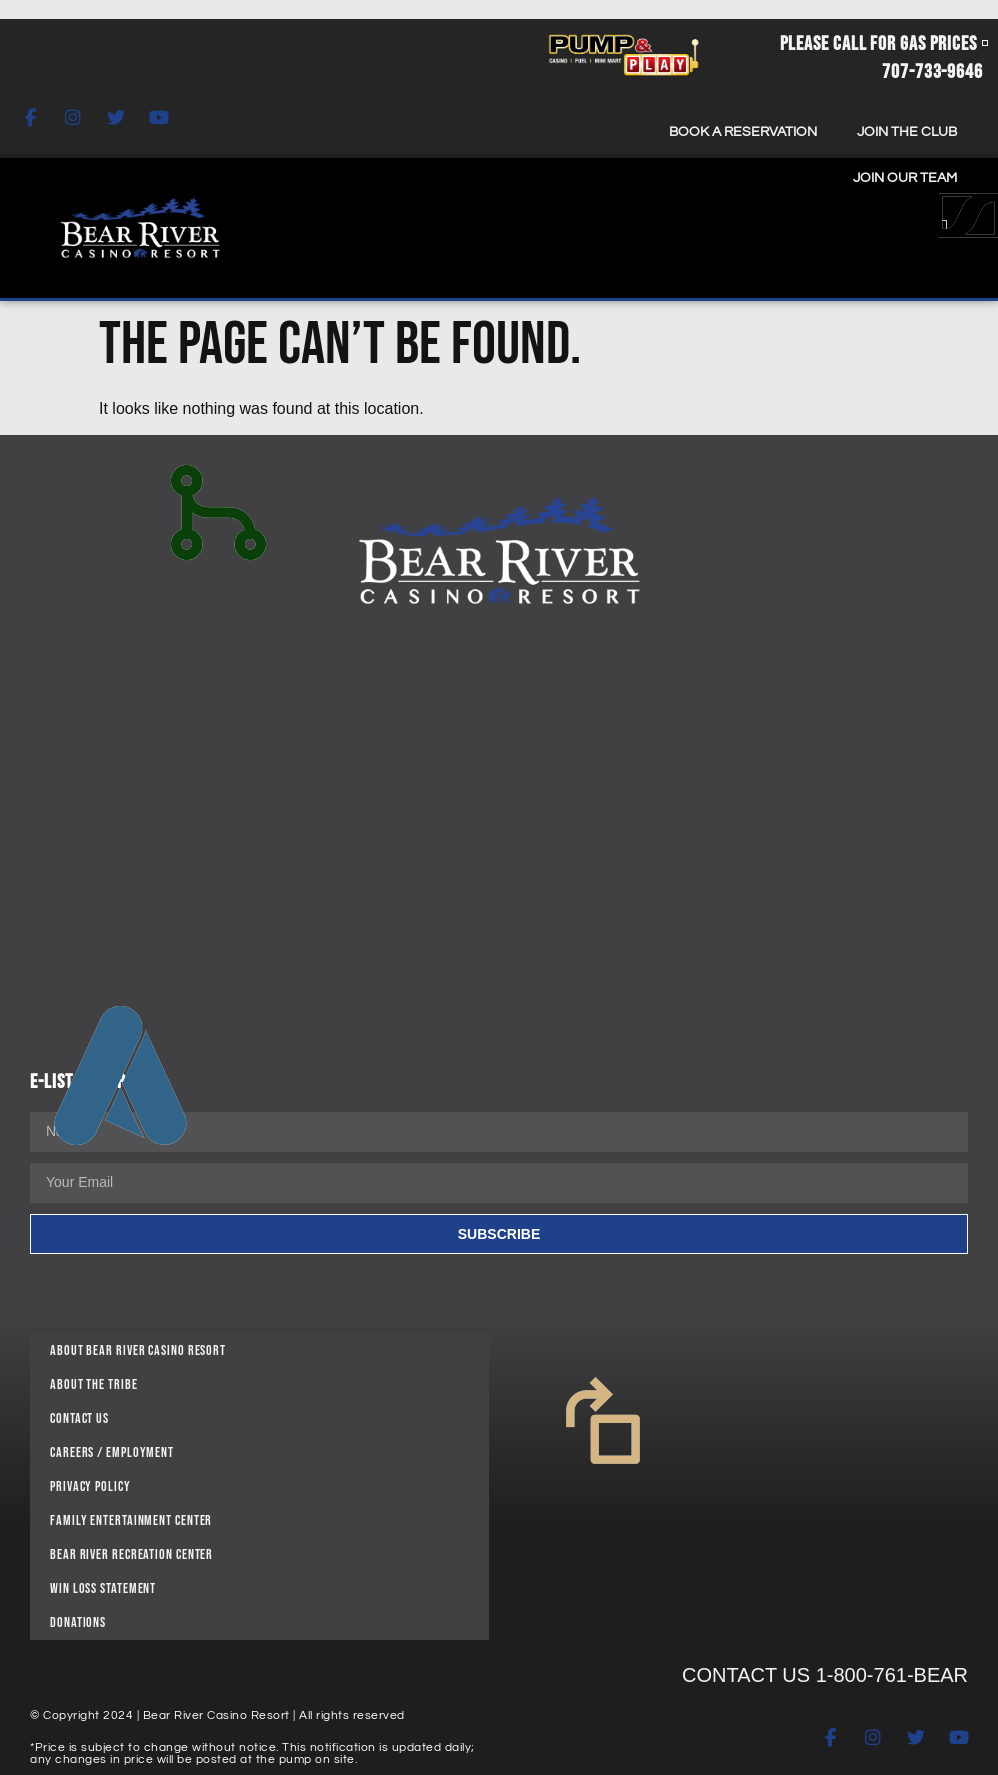 This screenshot has height=1775, width=998. What do you see at coordinates (603, 1423) in the screenshot?
I see `rotate element clockwise` at bounding box center [603, 1423].